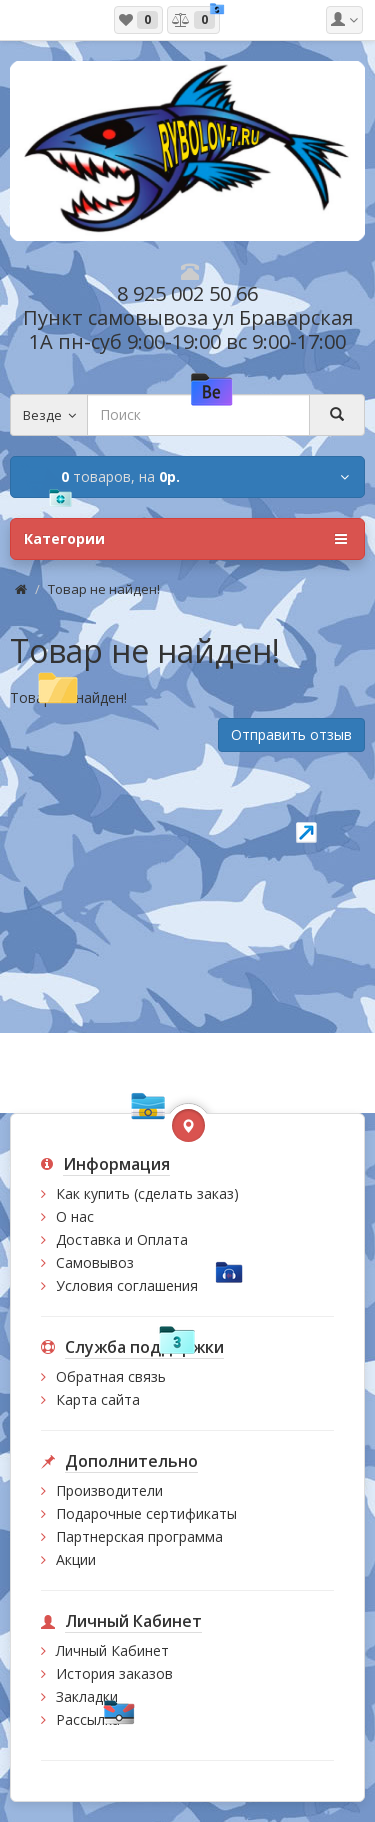 This screenshot has width=375, height=1822. Describe the element at coordinates (211, 390) in the screenshot. I see `open your Behance projects folder` at that location.